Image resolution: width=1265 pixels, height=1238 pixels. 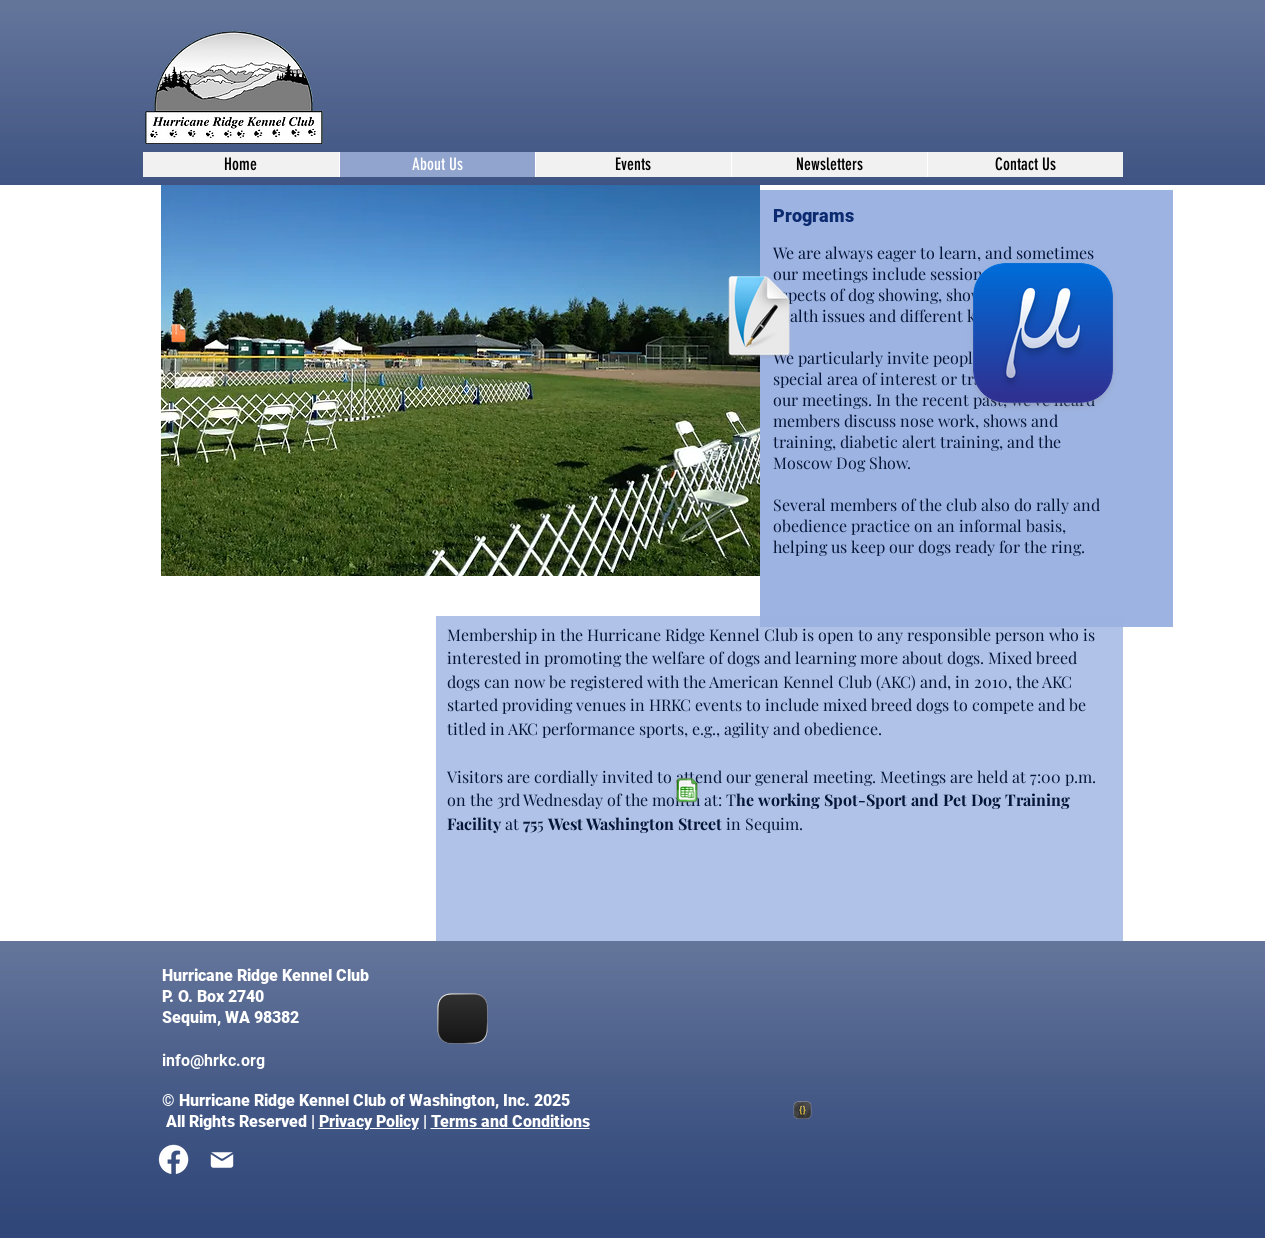 I want to click on access stylesheet preferences for web browser, so click(x=802, y=1110).